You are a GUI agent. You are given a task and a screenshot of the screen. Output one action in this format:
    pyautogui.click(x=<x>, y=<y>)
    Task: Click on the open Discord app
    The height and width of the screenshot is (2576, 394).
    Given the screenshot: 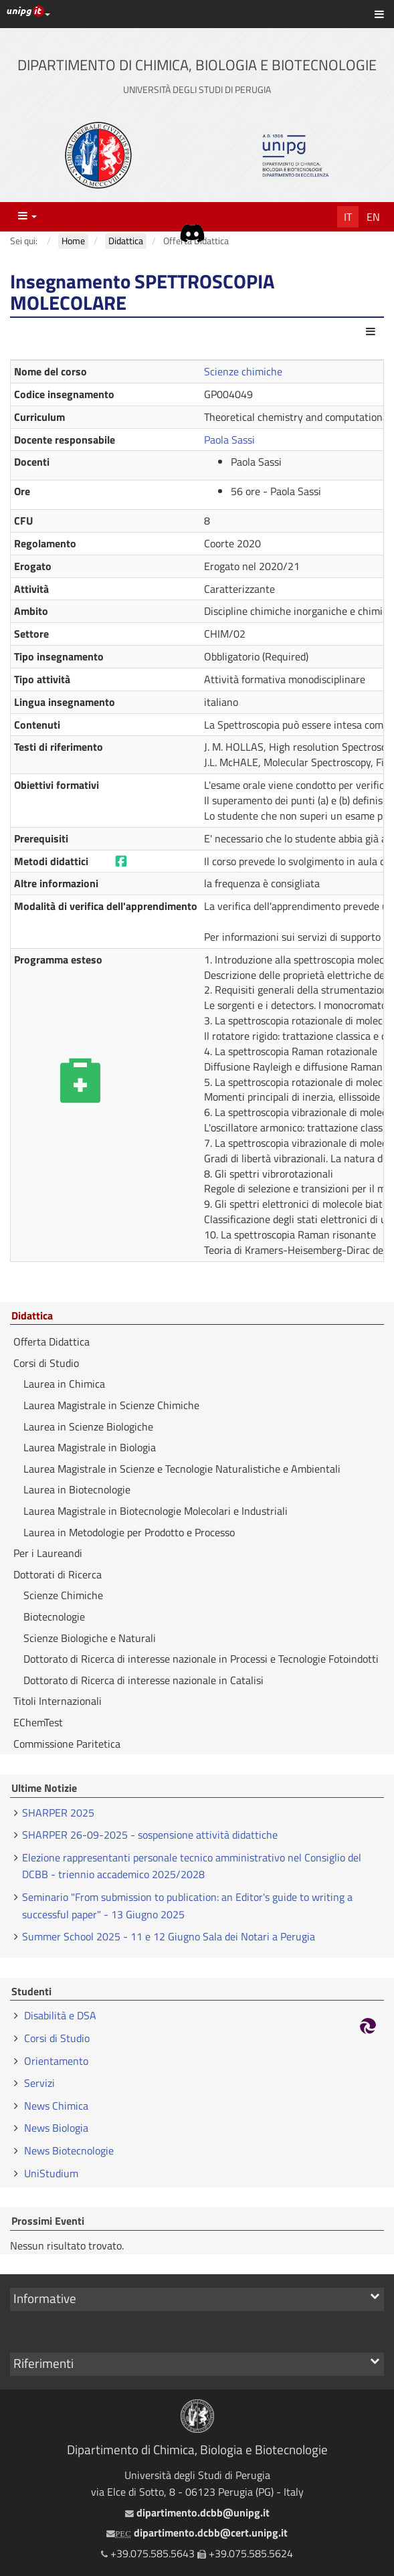 What is the action you would take?
    pyautogui.click(x=192, y=233)
    